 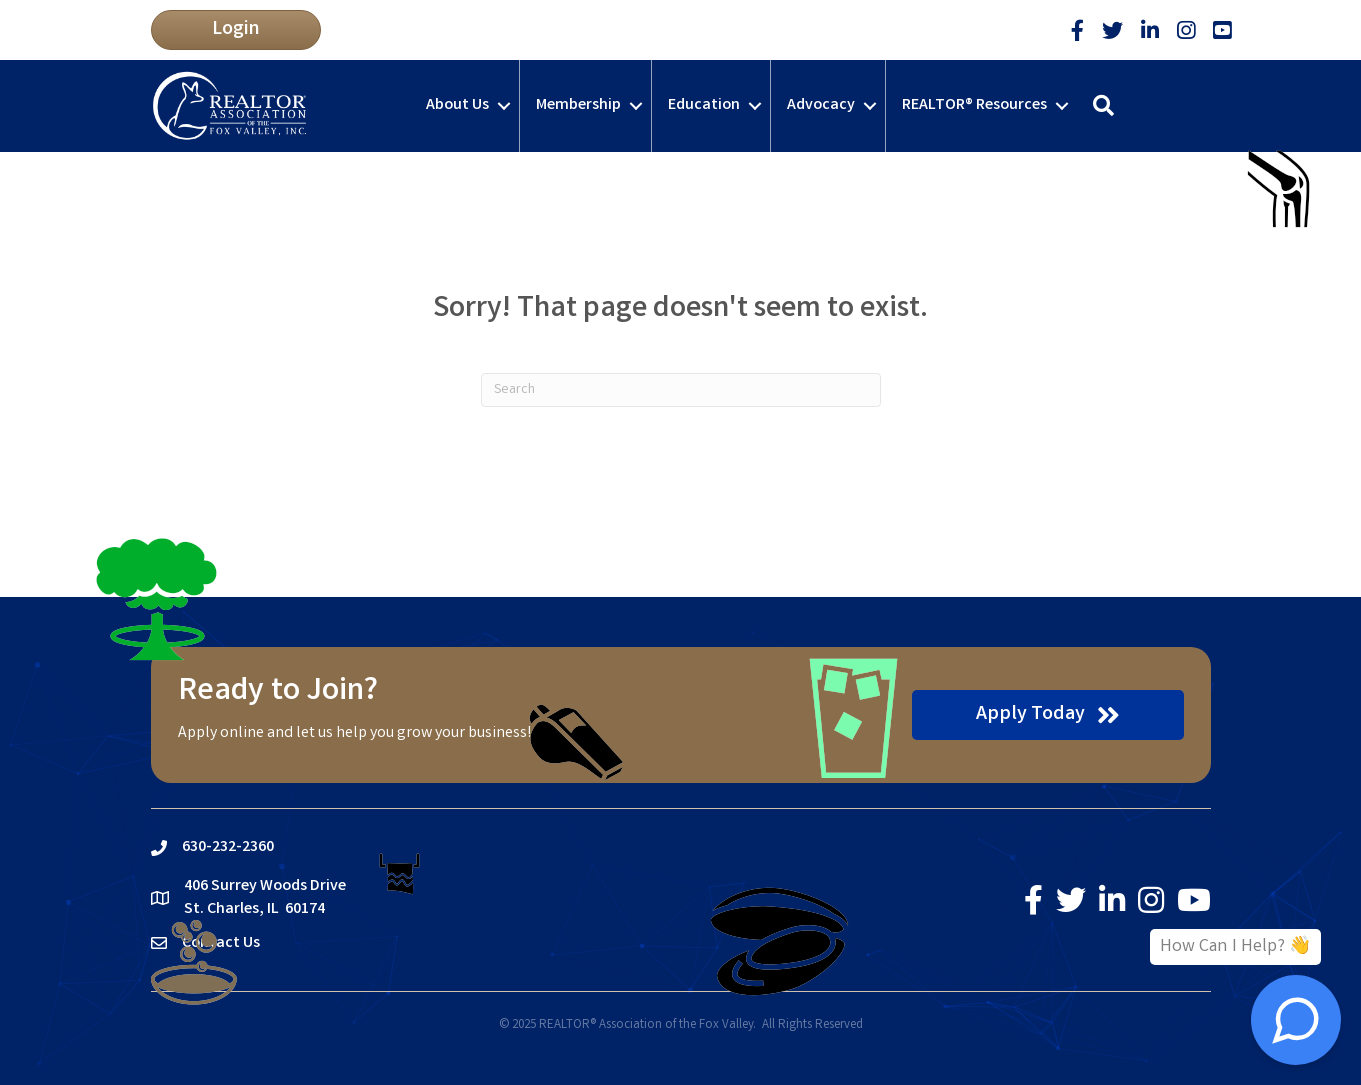 I want to click on indicates explosion or blast event in game, so click(x=156, y=599).